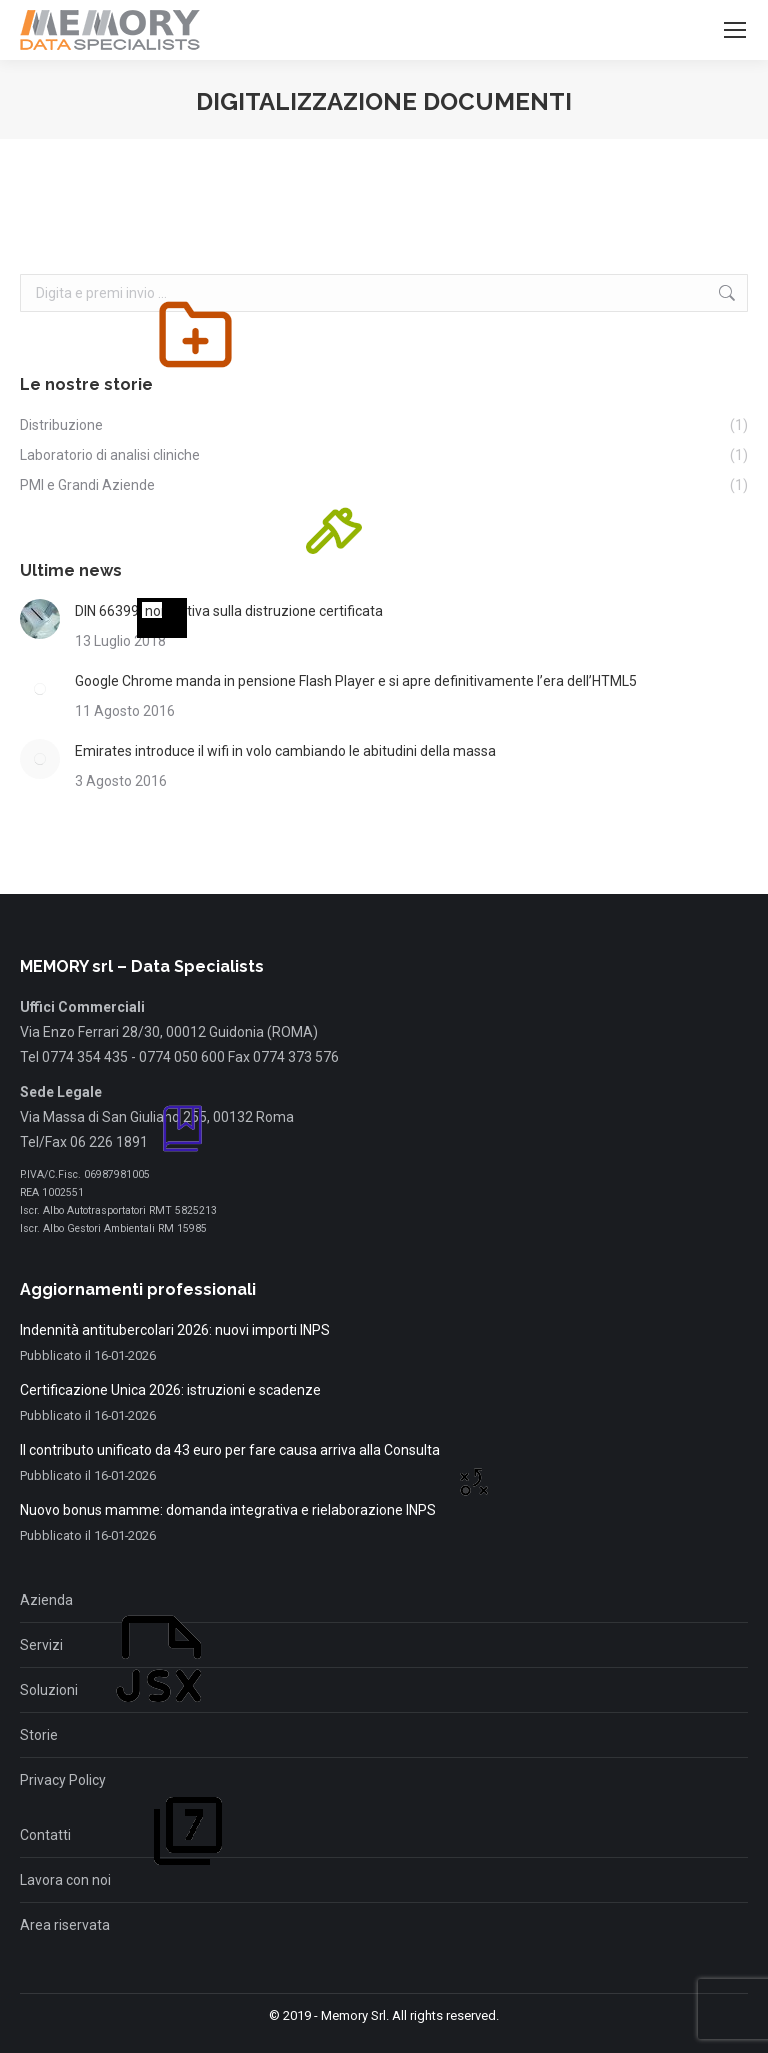  Describe the element at coordinates (195, 334) in the screenshot. I see `create a new folder` at that location.